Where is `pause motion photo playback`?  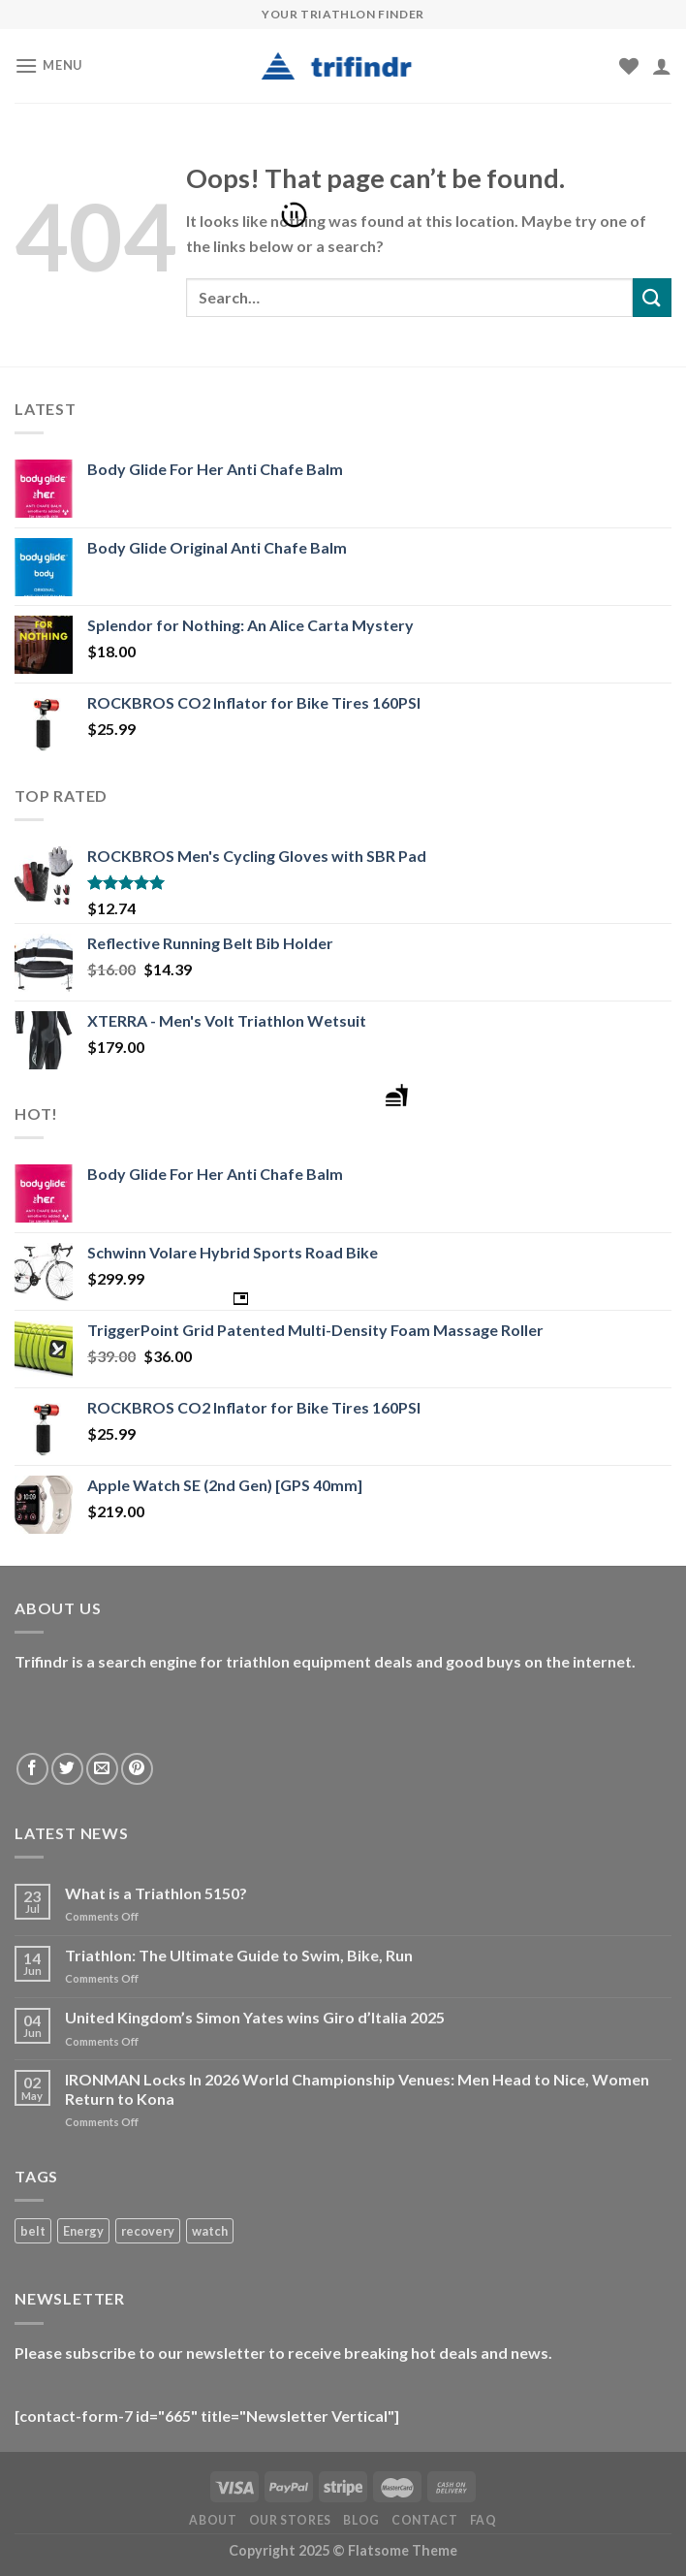
pause motion photo playback is located at coordinates (294, 214).